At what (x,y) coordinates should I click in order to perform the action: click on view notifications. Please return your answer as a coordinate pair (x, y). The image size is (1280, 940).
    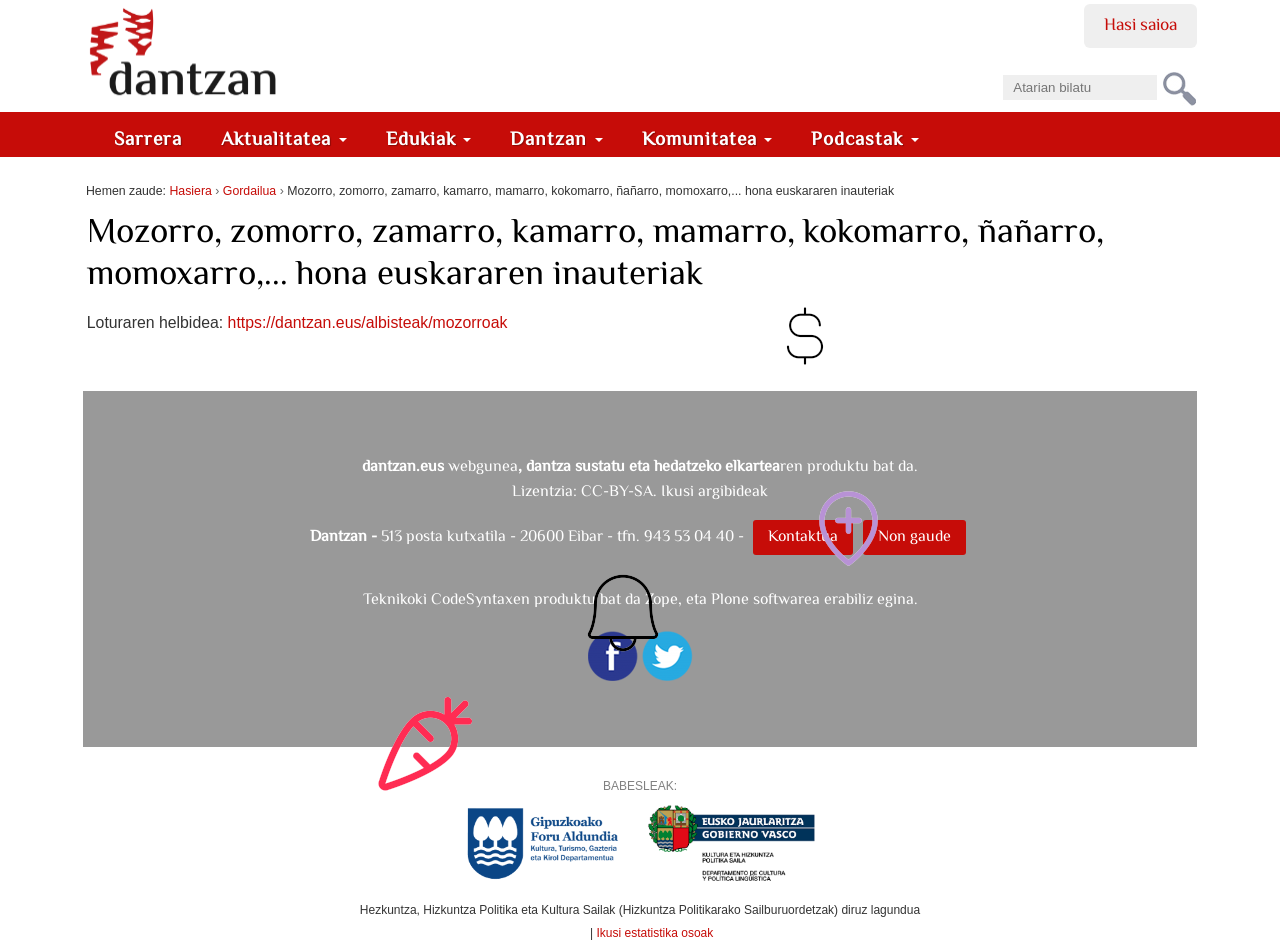
    Looking at the image, I should click on (623, 613).